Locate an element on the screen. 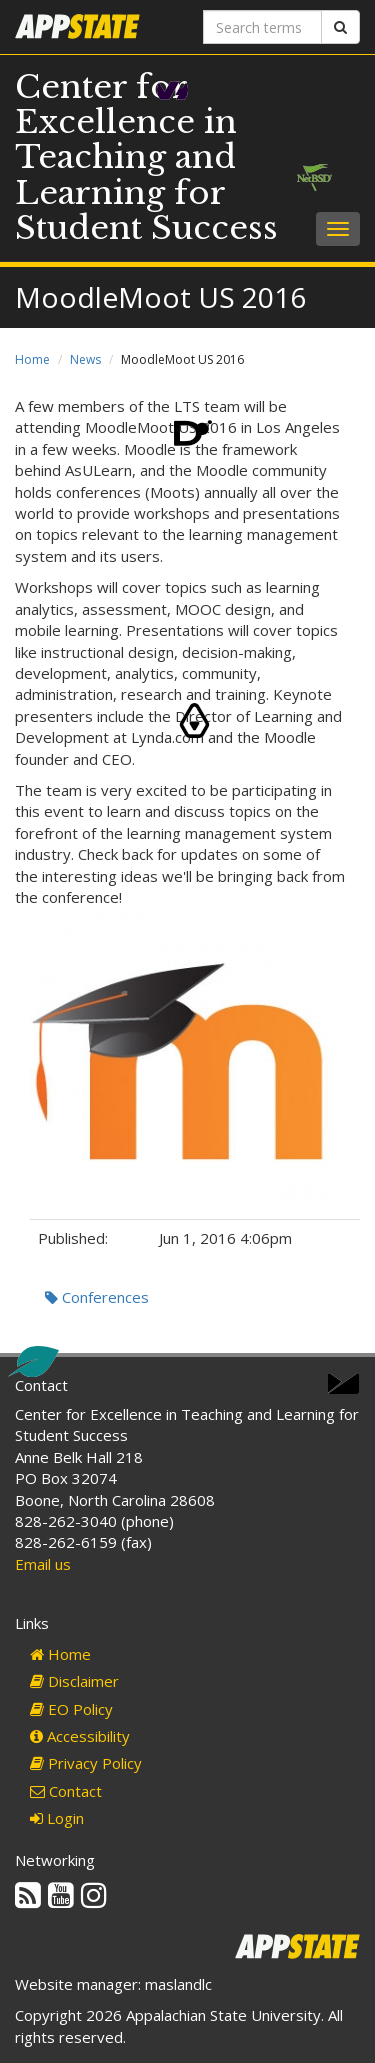 The height and width of the screenshot is (2063, 375). NetBSD operating system logo is located at coordinates (314, 177).